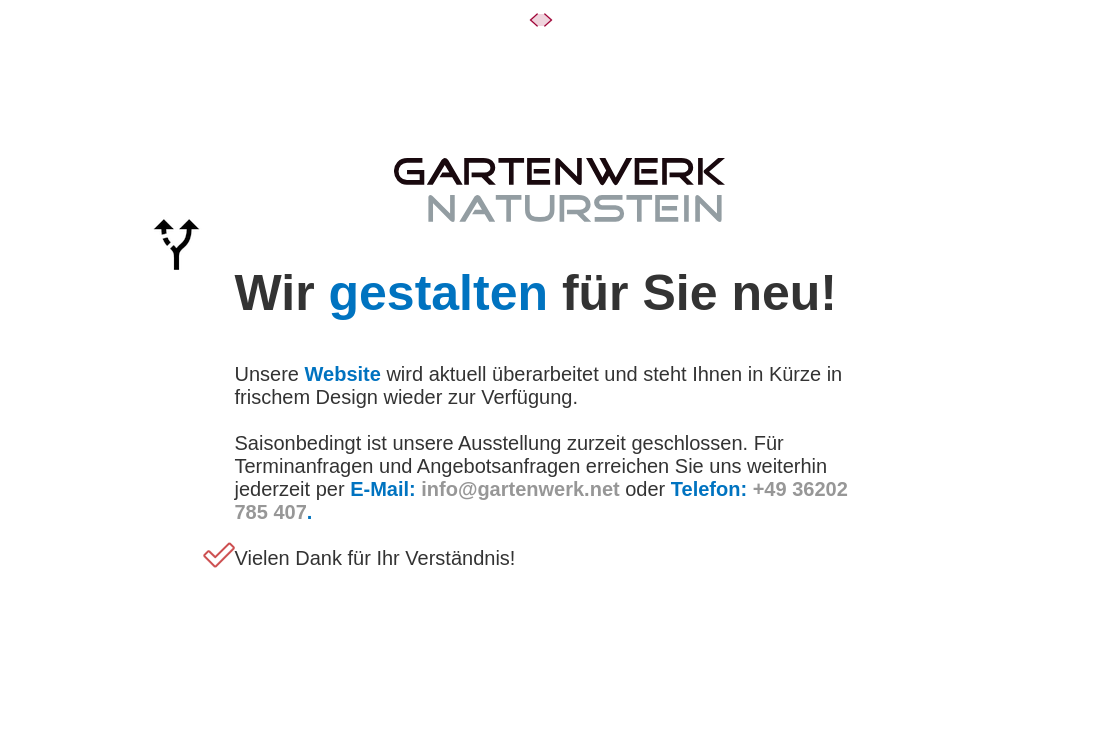  Describe the element at coordinates (541, 20) in the screenshot. I see `view or edit source code` at that location.